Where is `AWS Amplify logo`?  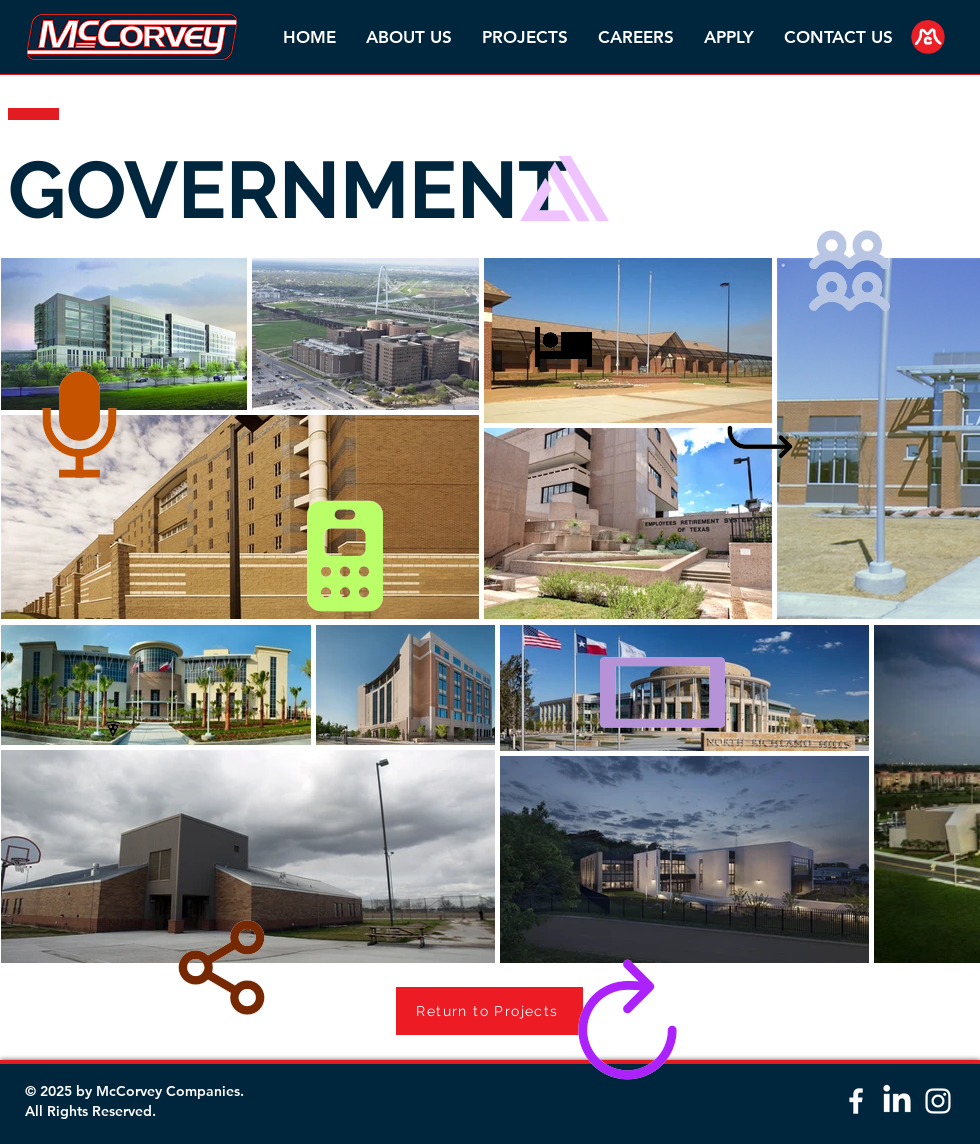 AWS Amplify logo is located at coordinates (564, 188).